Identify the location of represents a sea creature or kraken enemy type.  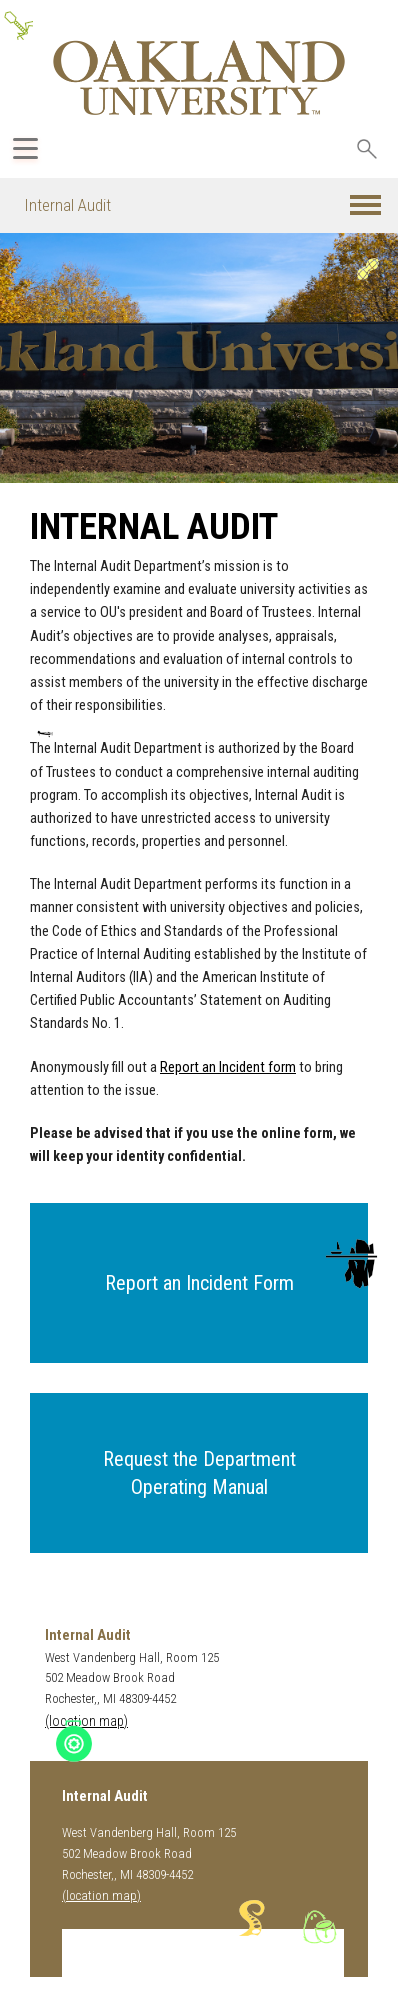
(251, 1918).